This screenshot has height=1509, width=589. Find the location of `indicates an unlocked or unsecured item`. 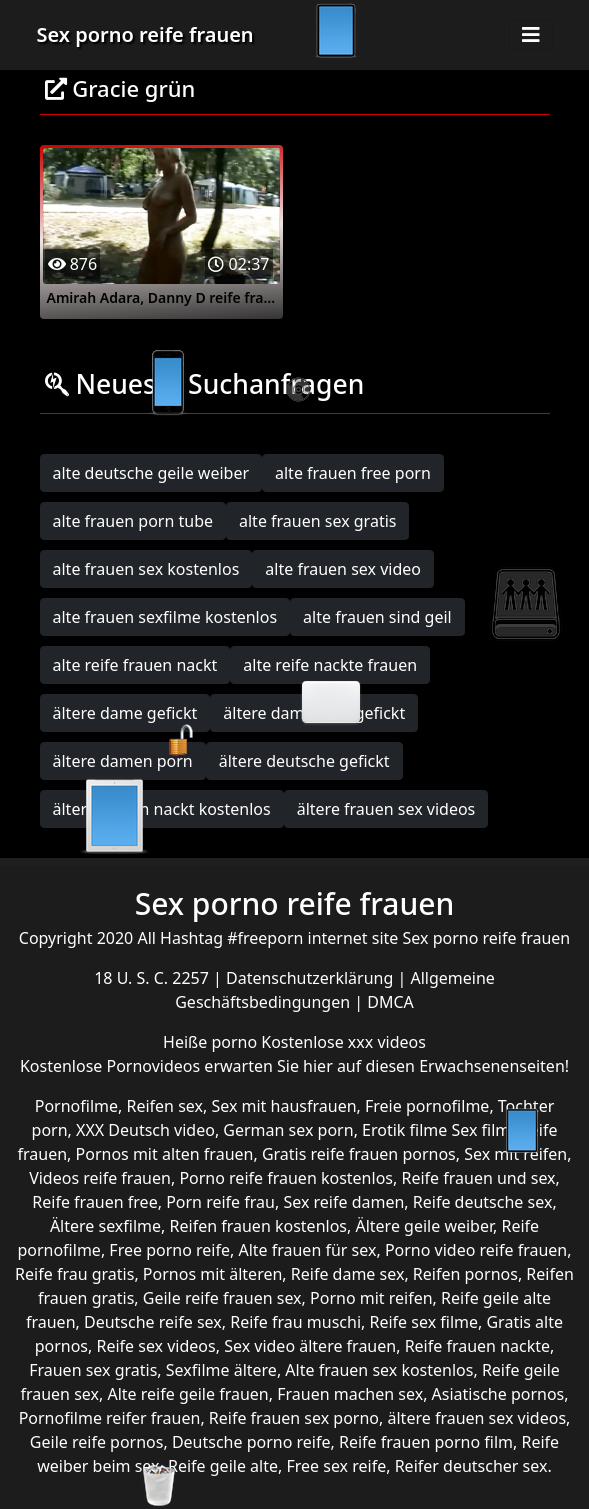

indicates an unlocked or unsecured item is located at coordinates (181, 740).